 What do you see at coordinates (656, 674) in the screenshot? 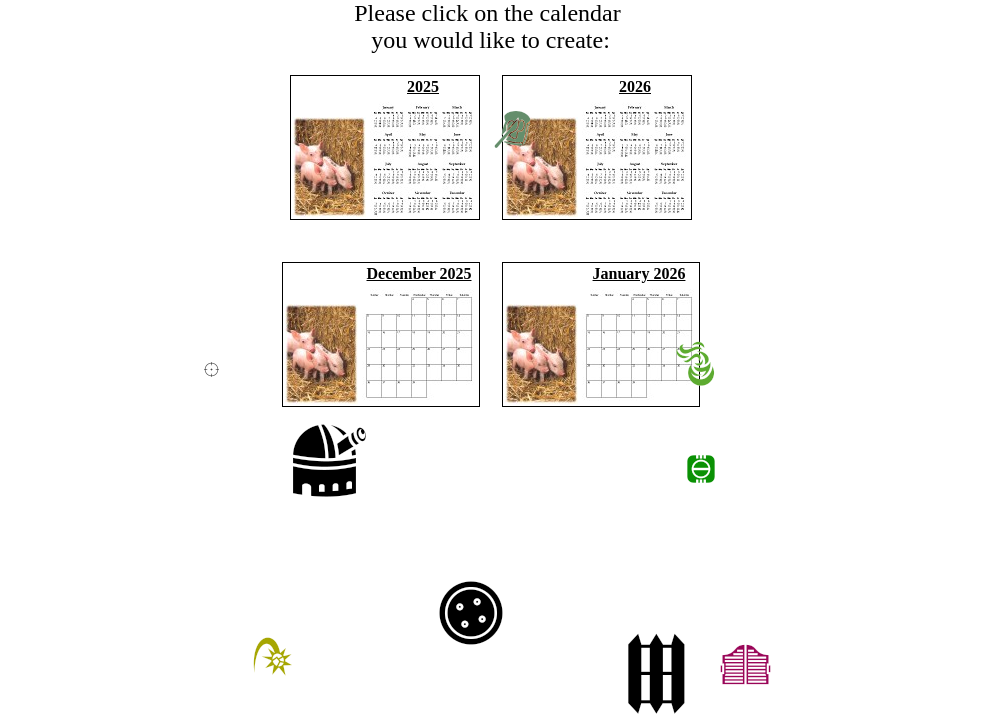
I see `build or place a fence in your game` at bounding box center [656, 674].